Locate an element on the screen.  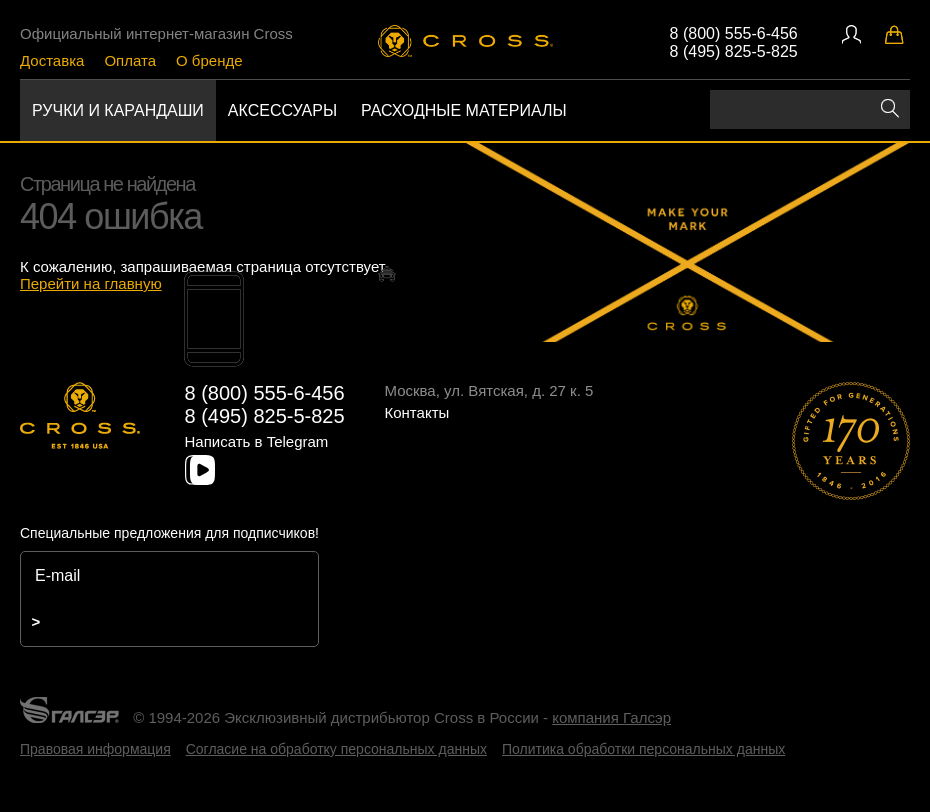
request a taxi or ride service is located at coordinates (387, 275).